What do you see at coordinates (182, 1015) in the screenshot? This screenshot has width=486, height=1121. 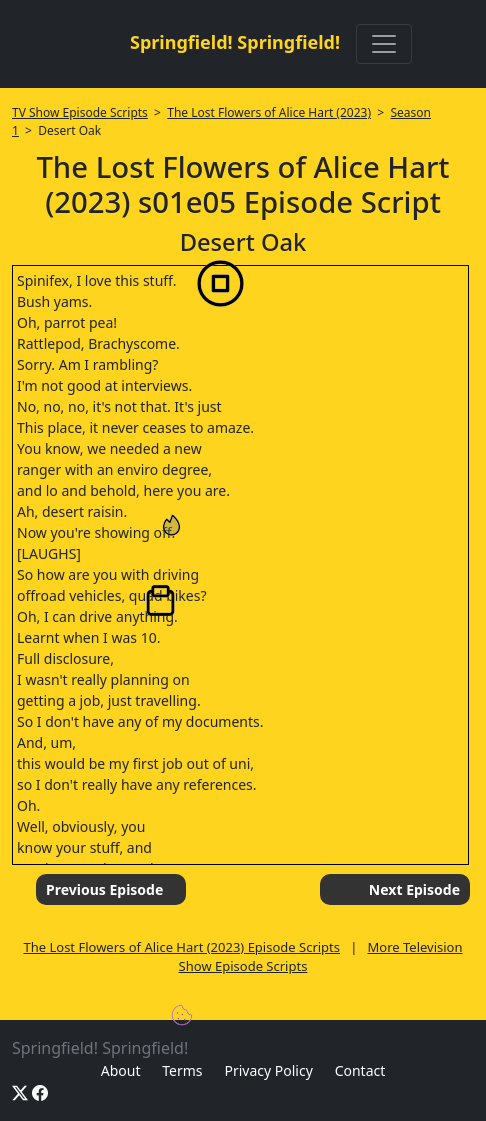 I see `manage cookie preferences and privacy settings` at bounding box center [182, 1015].